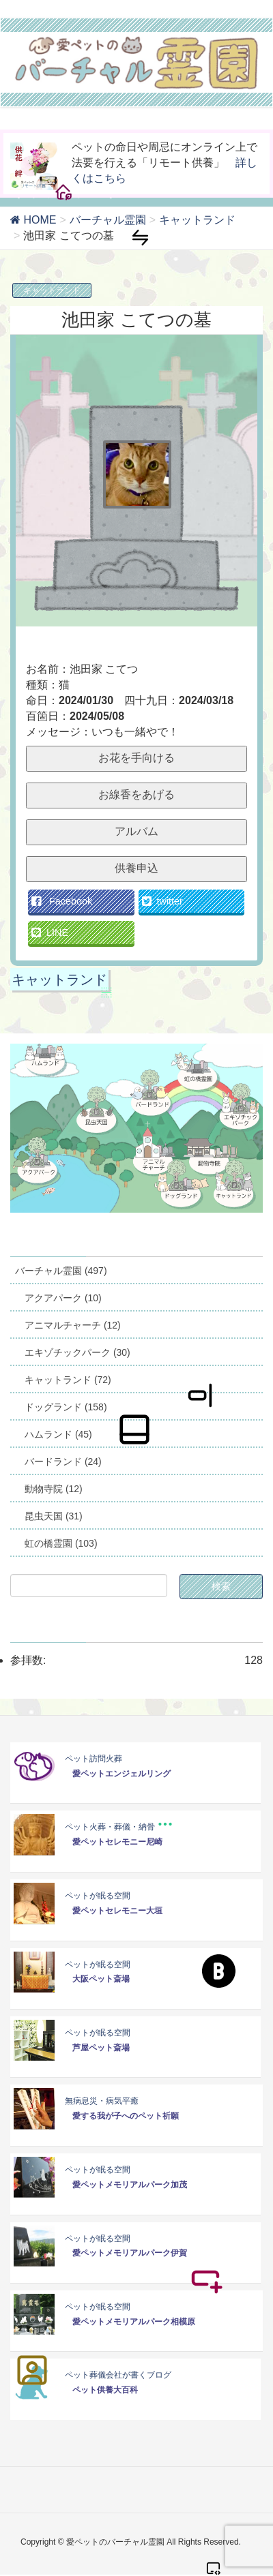 Image resolution: width=273 pixels, height=2576 pixels. I want to click on align selected element to the right, so click(200, 1395).